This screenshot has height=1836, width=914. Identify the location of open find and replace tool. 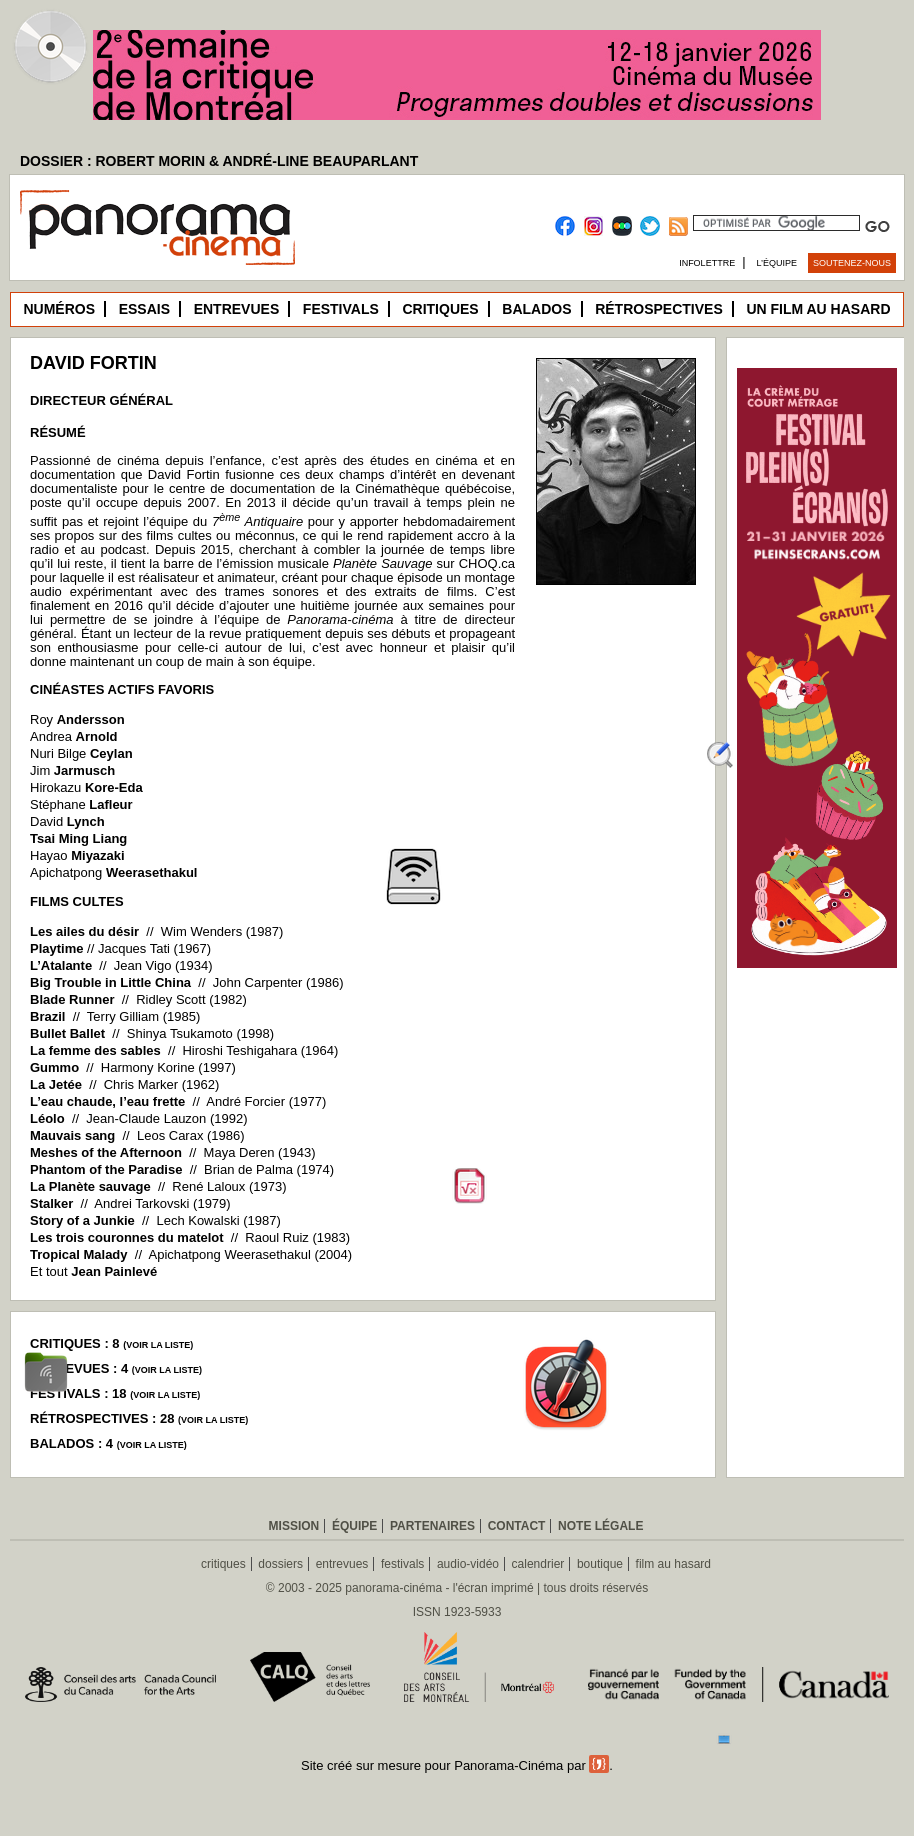
(720, 755).